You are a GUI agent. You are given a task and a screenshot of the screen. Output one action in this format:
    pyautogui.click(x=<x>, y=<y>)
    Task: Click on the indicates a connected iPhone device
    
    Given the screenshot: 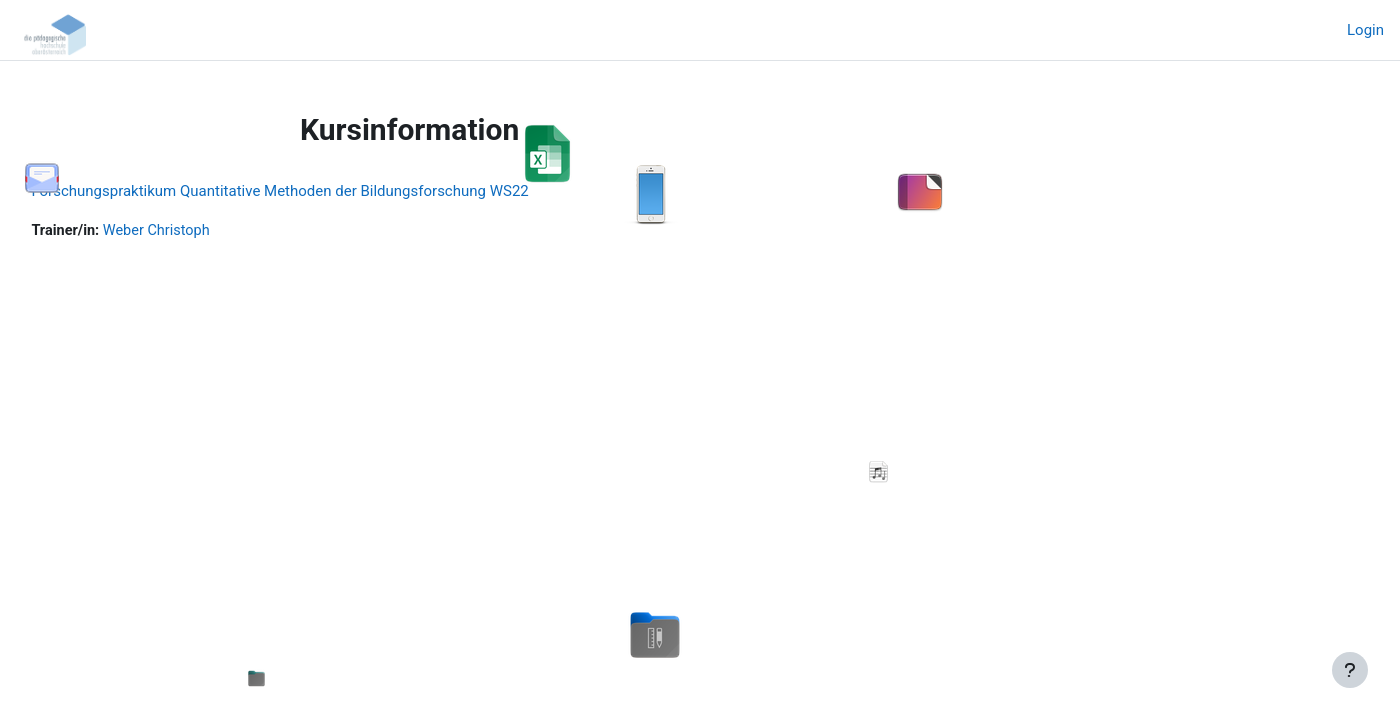 What is the action you would take?
    pyautogui.click(x=651, y=195)
    